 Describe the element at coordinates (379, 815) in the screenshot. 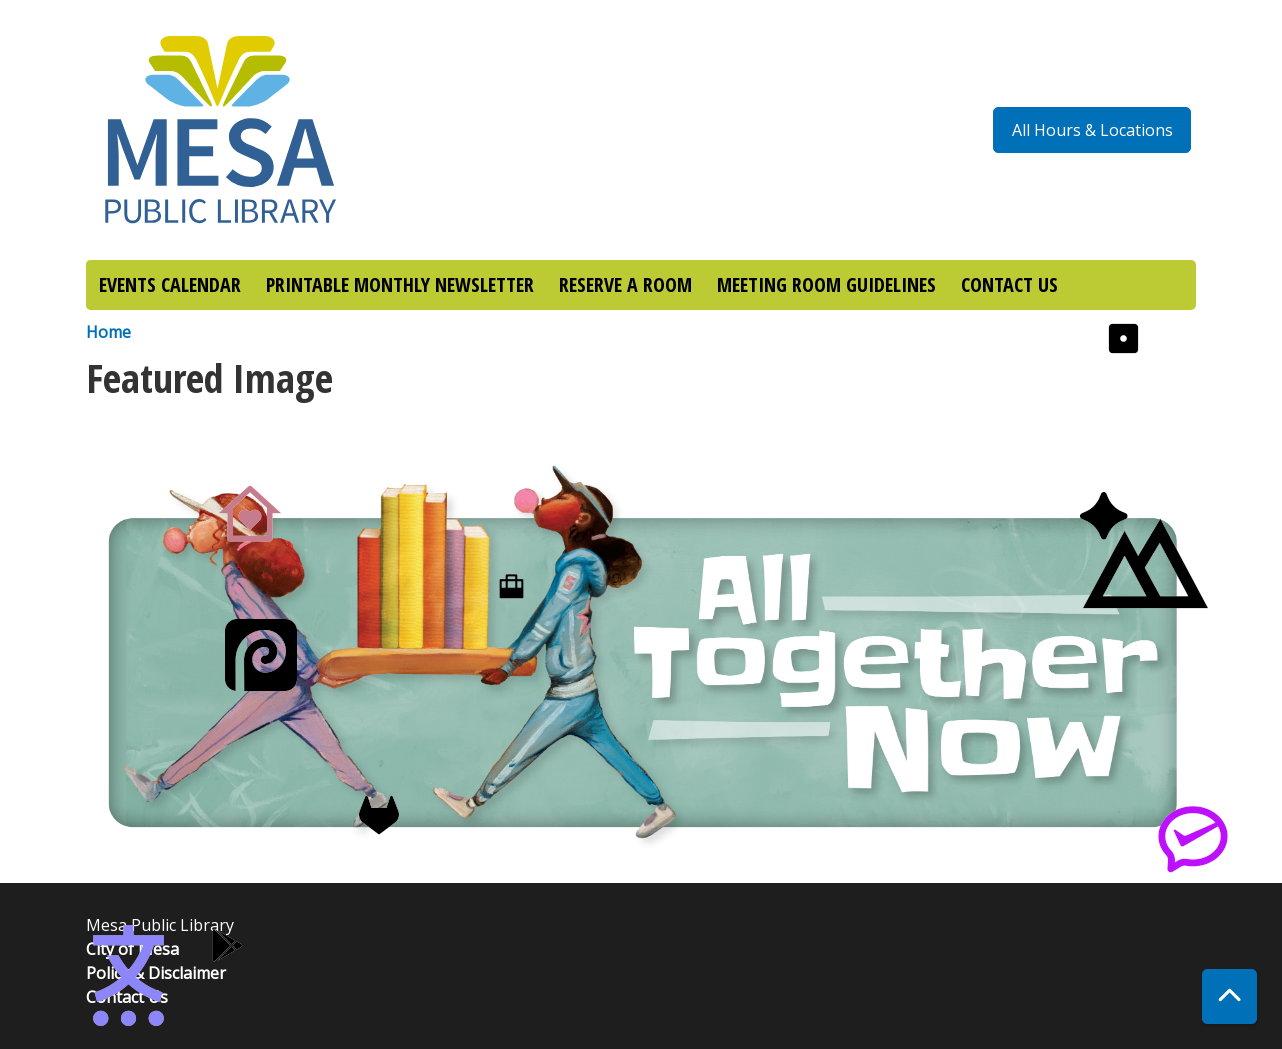

I see `open GitLab repository` at that location.